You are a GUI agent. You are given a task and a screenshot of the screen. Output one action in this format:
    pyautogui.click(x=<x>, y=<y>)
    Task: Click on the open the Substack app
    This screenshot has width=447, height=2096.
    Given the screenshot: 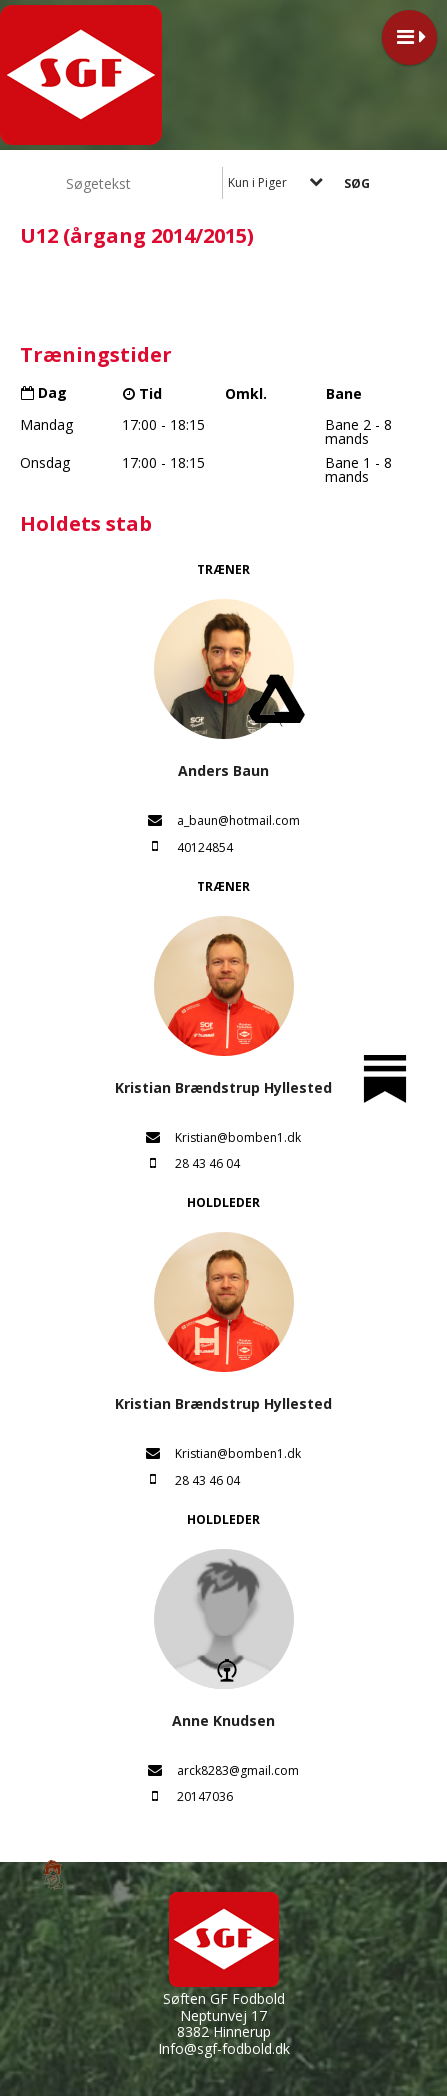 What is the action you would take?
    pyautogui.click(x=385, y=1079)
    